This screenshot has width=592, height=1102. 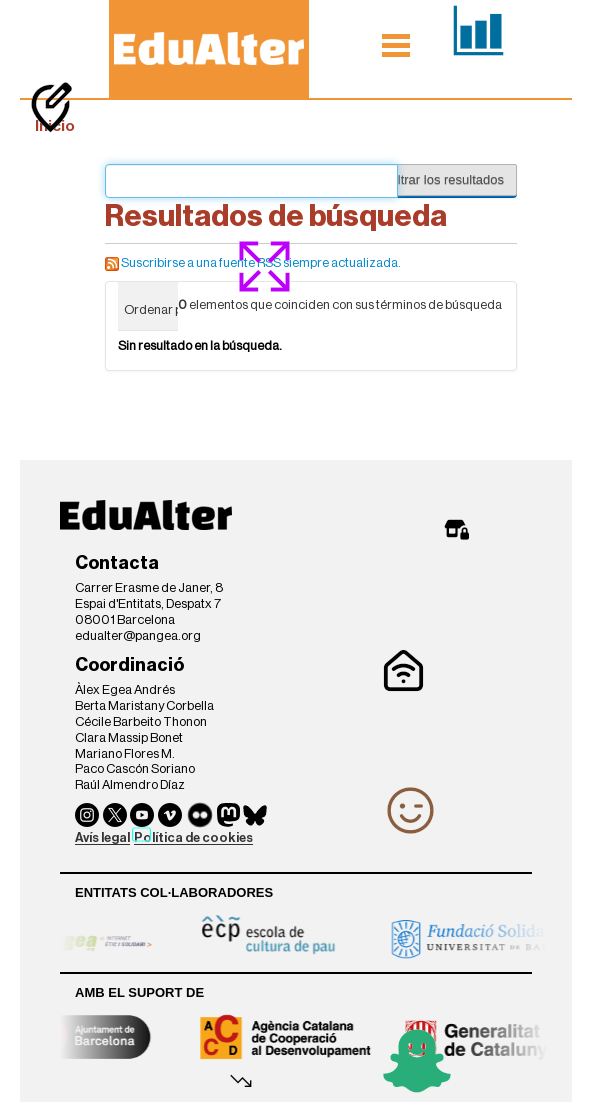 I want to click on switch to landscape tablet view, so click(x=141, y=834).